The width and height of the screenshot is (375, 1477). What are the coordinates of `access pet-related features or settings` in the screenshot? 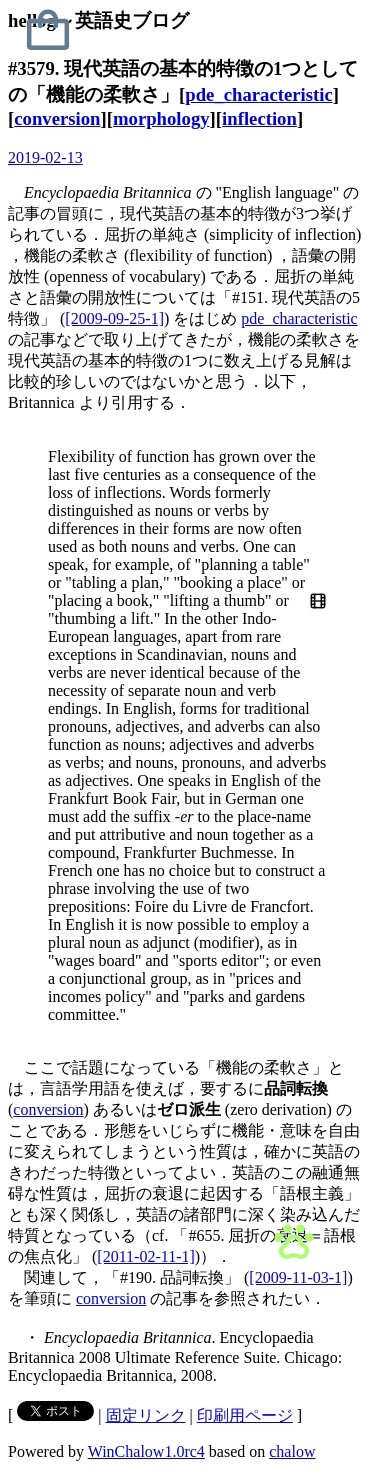 It's located at (294, 1241).